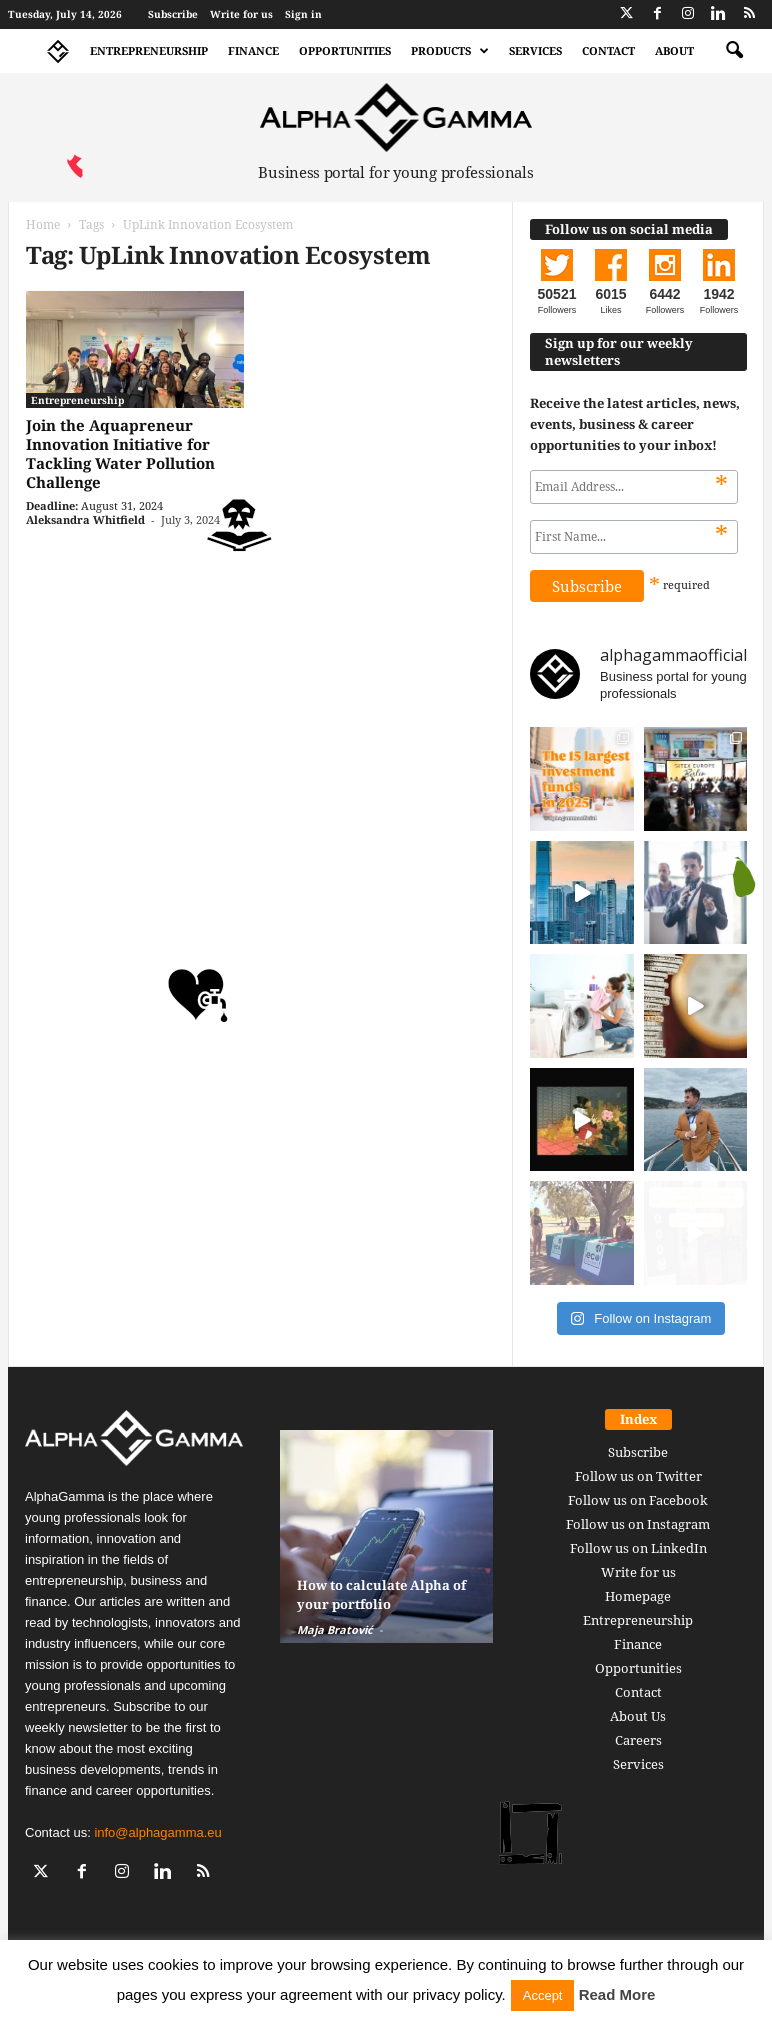  What do you see at coordinates (530, 1833) in the screenshot?
I see `select a wooden frame border style` at bounding box center [530, 1833].